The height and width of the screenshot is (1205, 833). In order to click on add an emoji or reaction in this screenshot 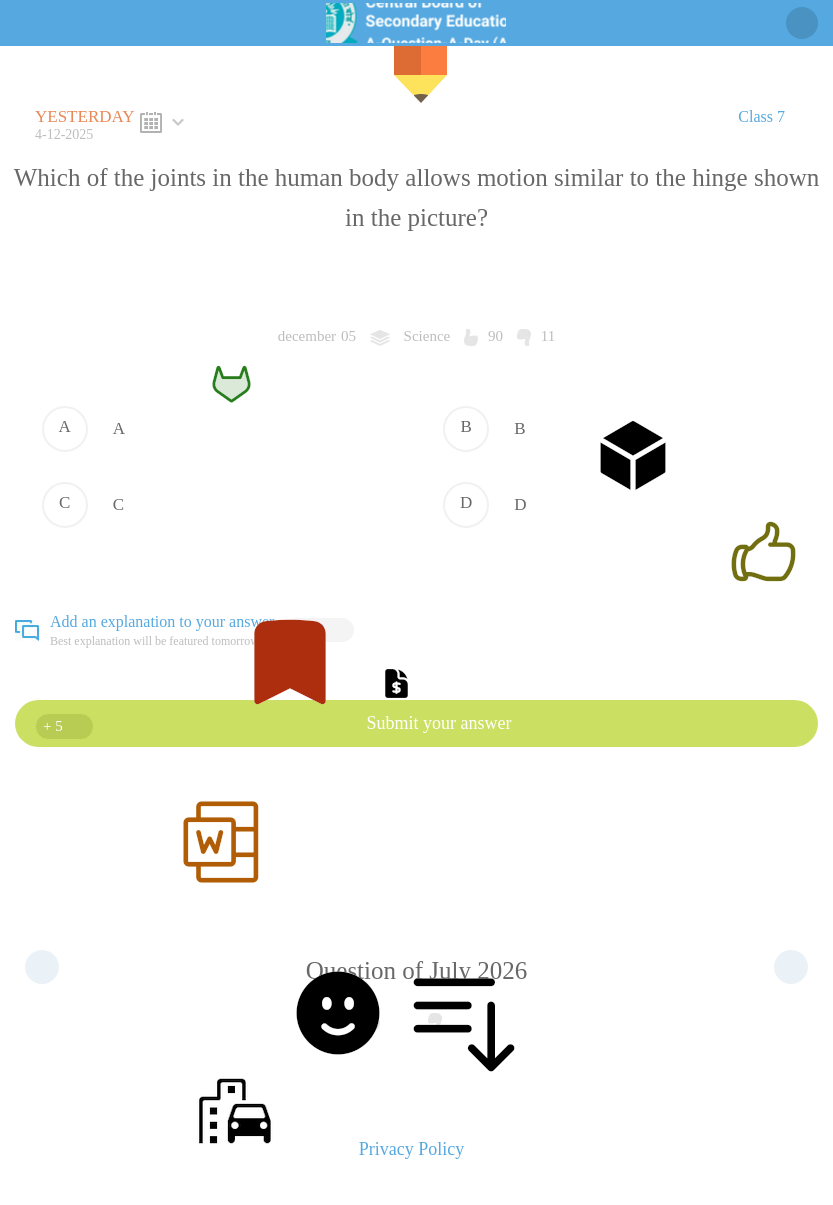, I will do `click(338, 1013)`.